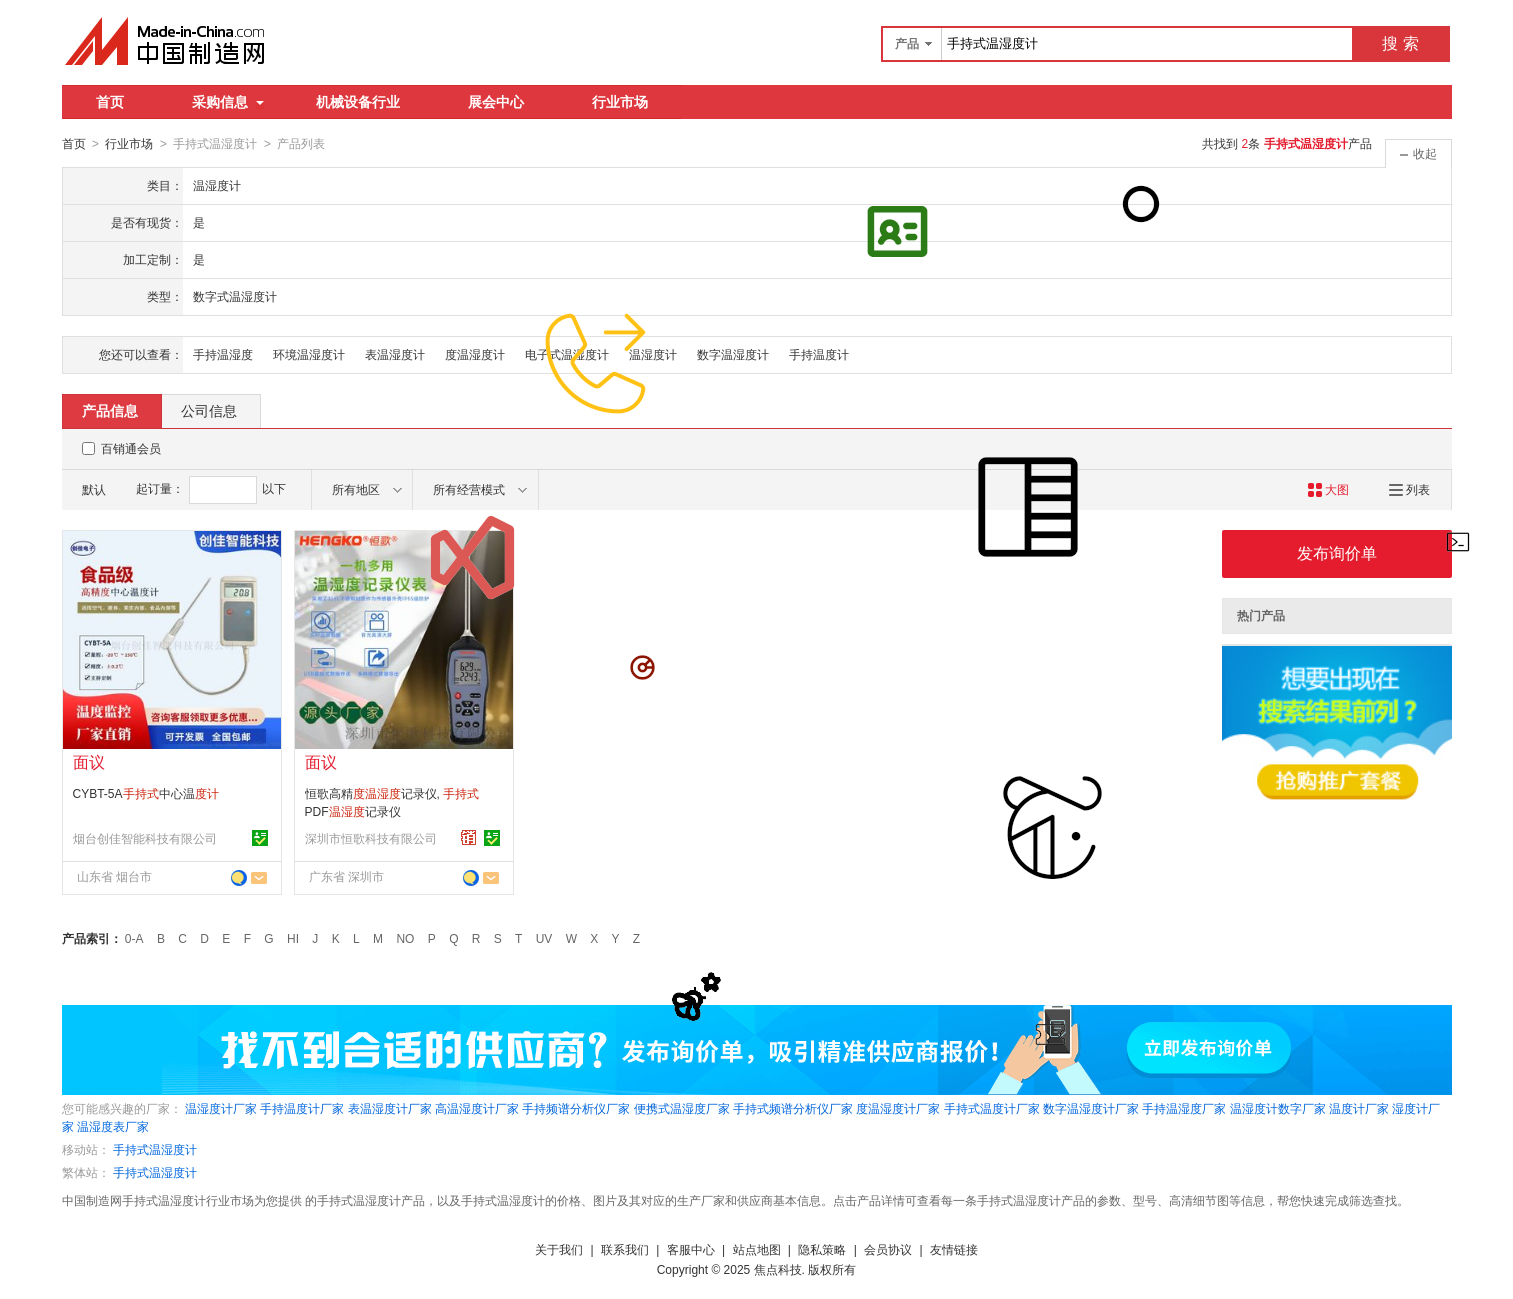  What do you see at coordinates (642, 667) in the screenshot?
I see `play or access music library` at bounding box center [642, 667].